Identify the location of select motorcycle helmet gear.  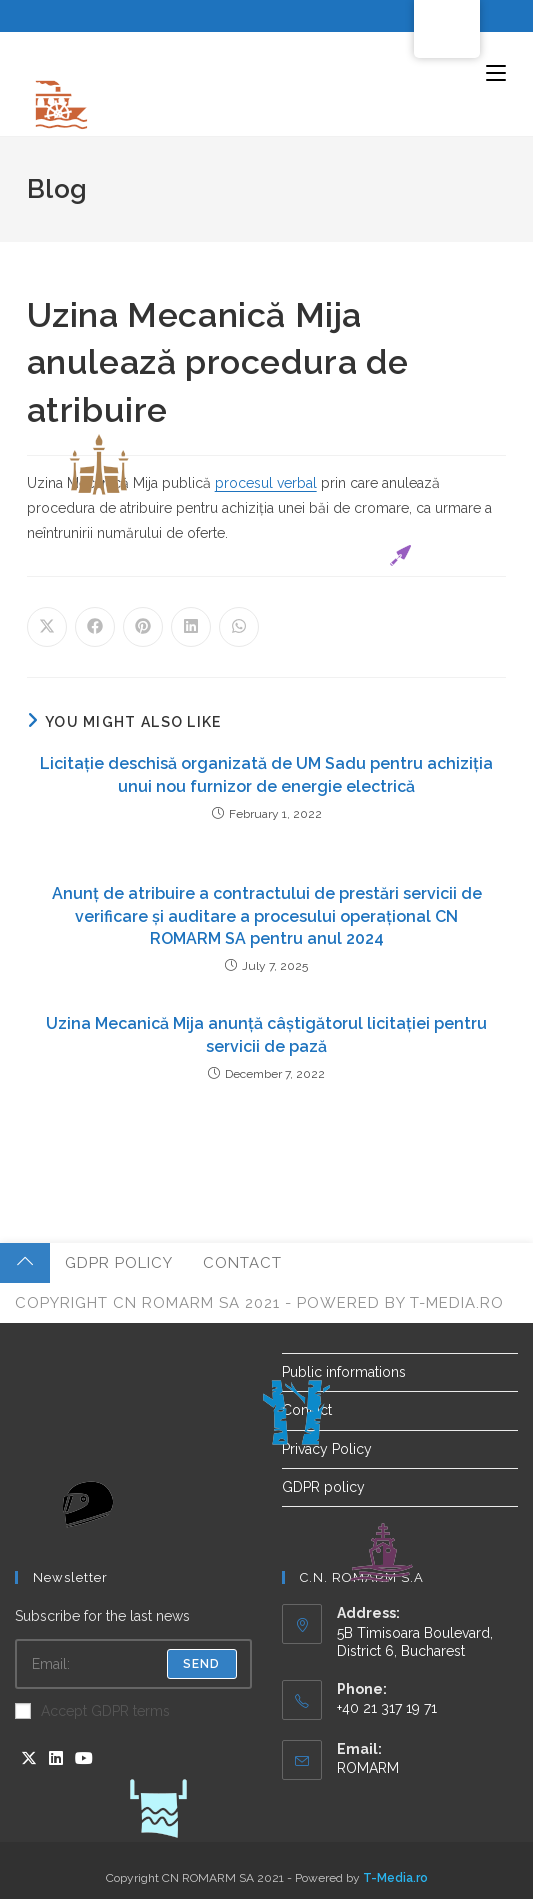
(87, 1504).